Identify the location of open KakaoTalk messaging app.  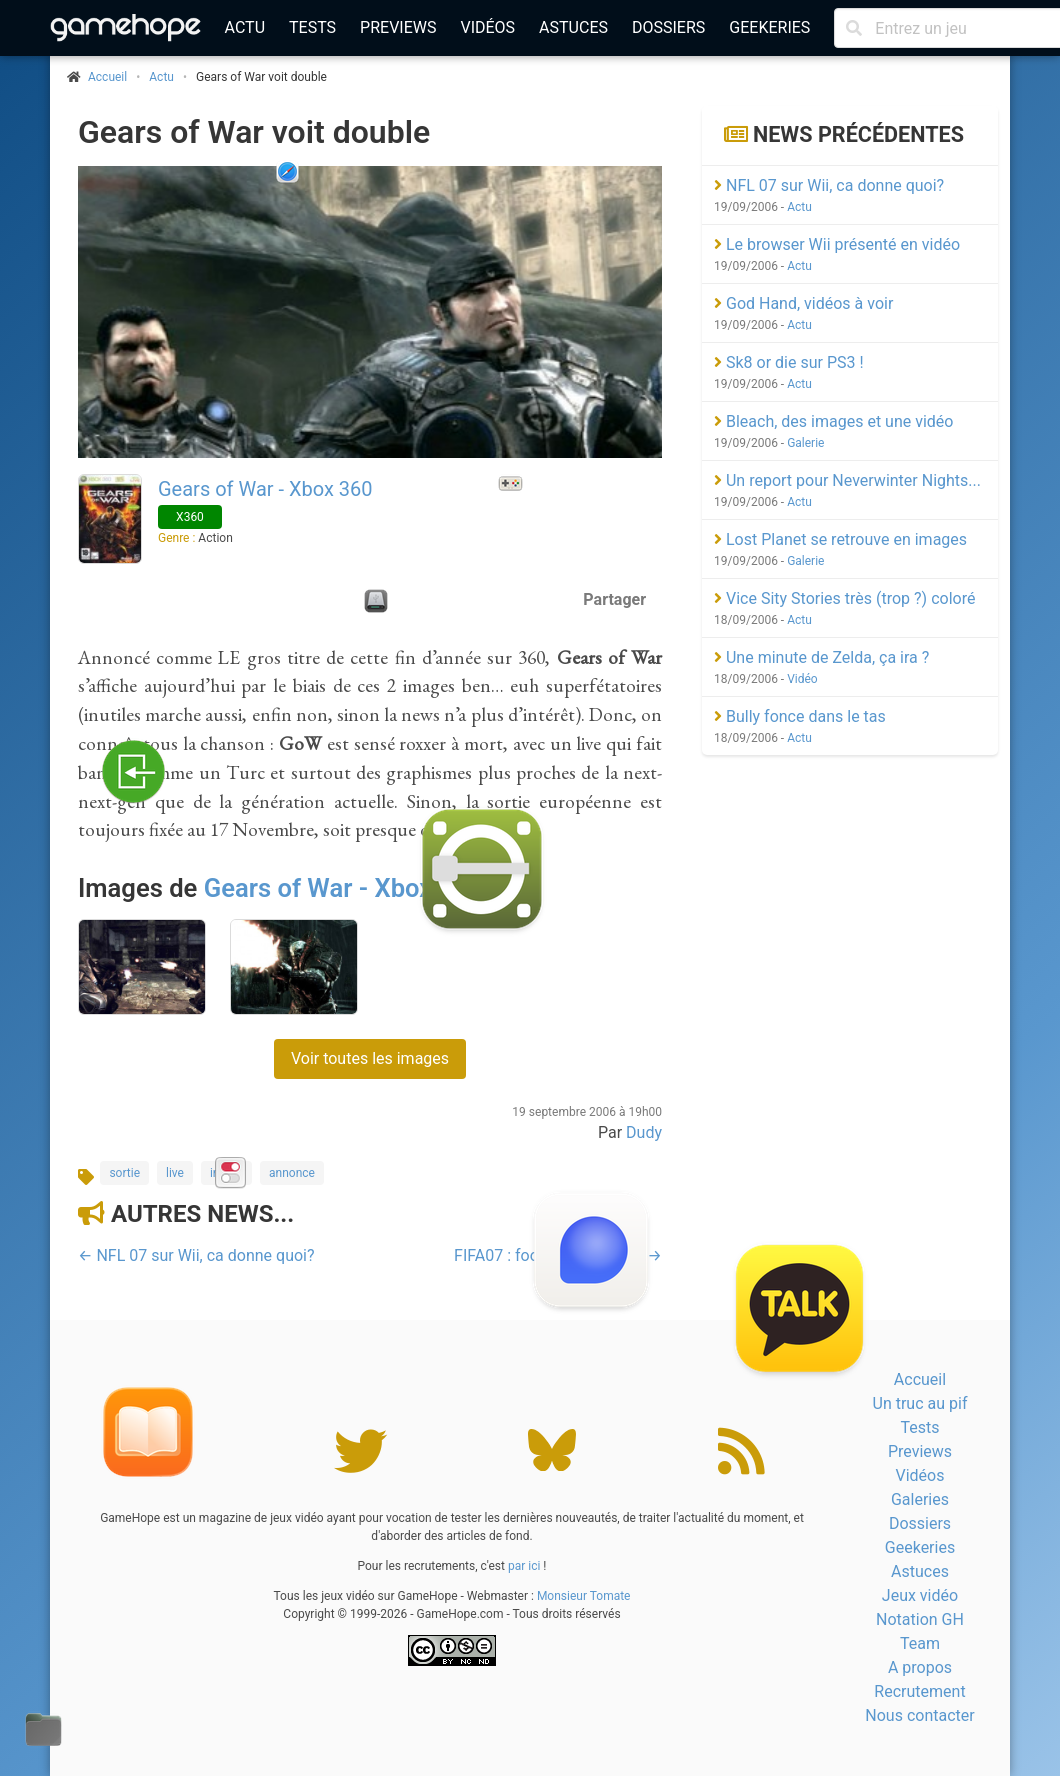
(799, 1308).